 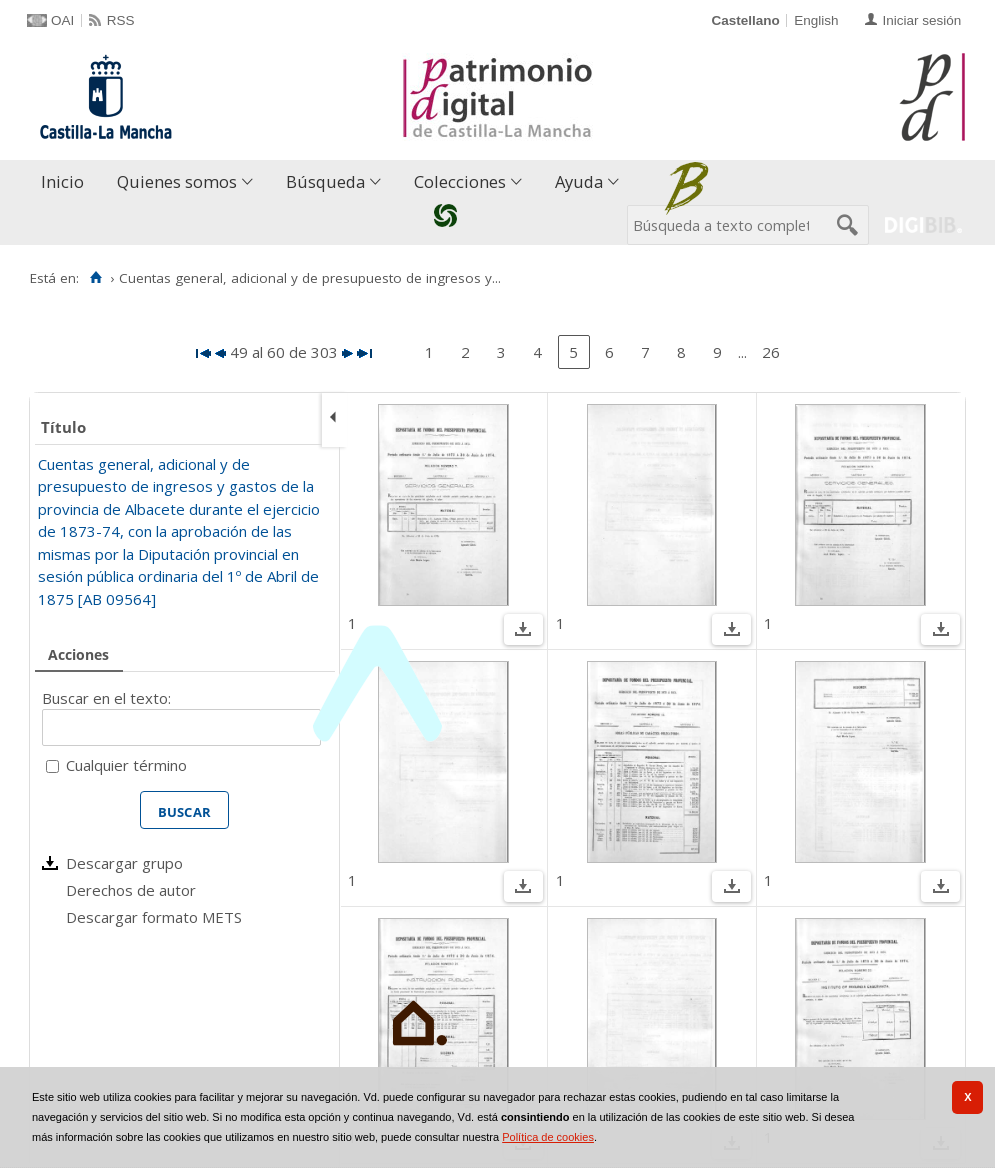 I want to click on babel javascript compiler logo, so click(x=686, y=188).